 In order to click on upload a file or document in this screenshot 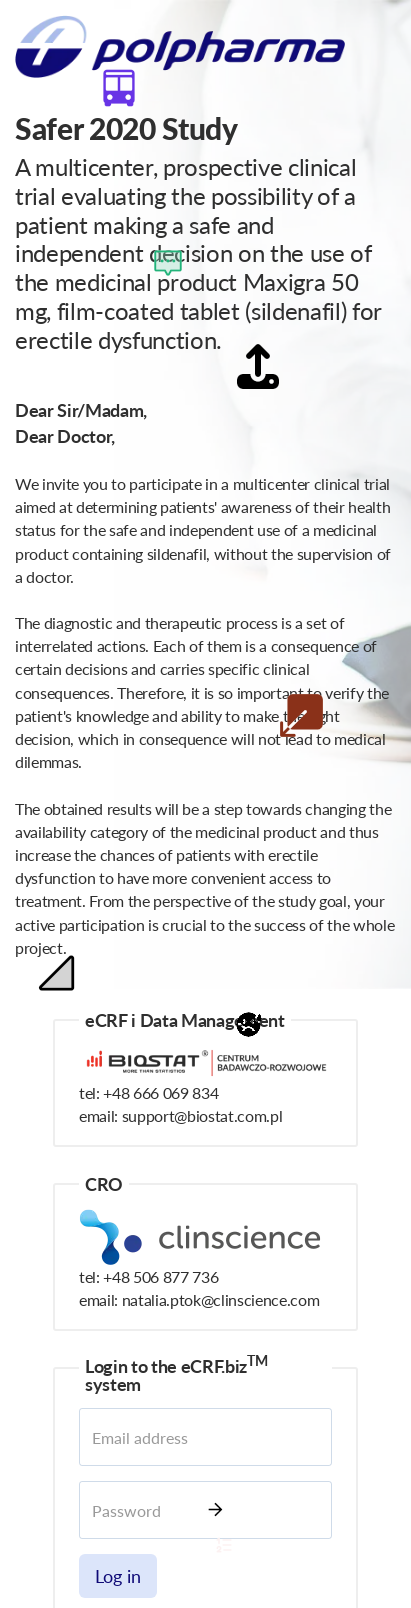, I will do `click(258, 368)`.